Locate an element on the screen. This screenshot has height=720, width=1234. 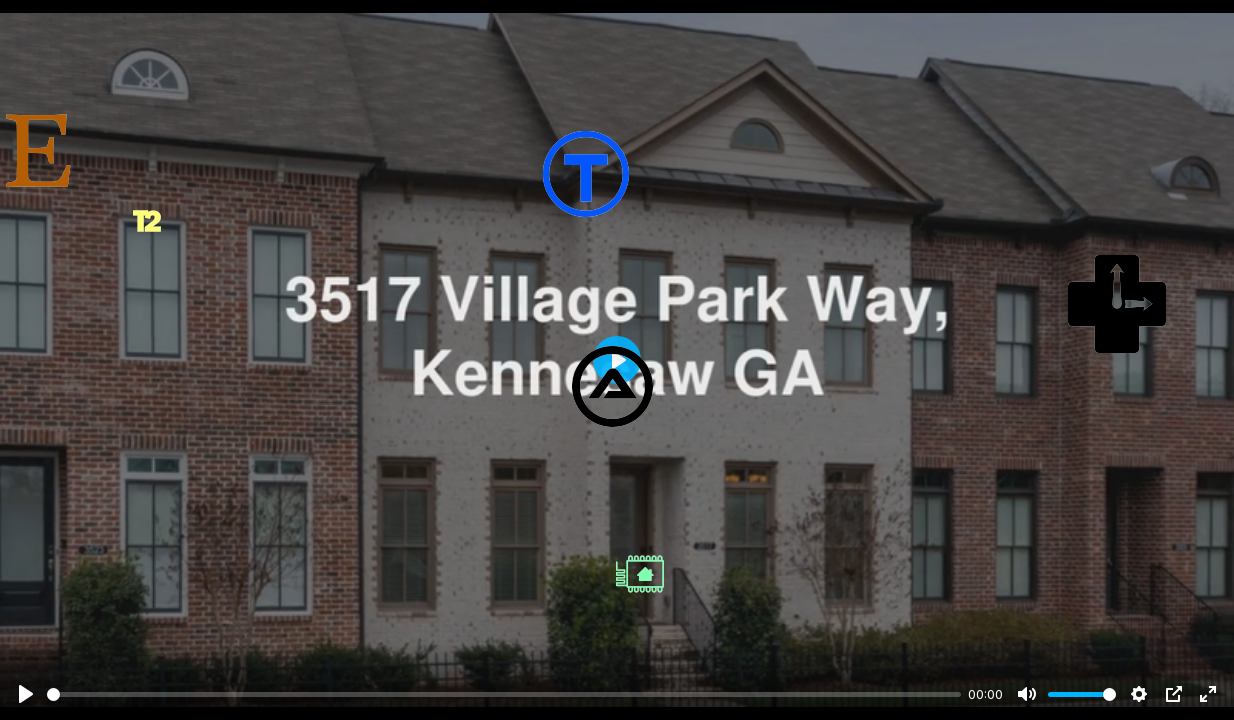
open the Etsy app or website is located at coordinates (38, 150).